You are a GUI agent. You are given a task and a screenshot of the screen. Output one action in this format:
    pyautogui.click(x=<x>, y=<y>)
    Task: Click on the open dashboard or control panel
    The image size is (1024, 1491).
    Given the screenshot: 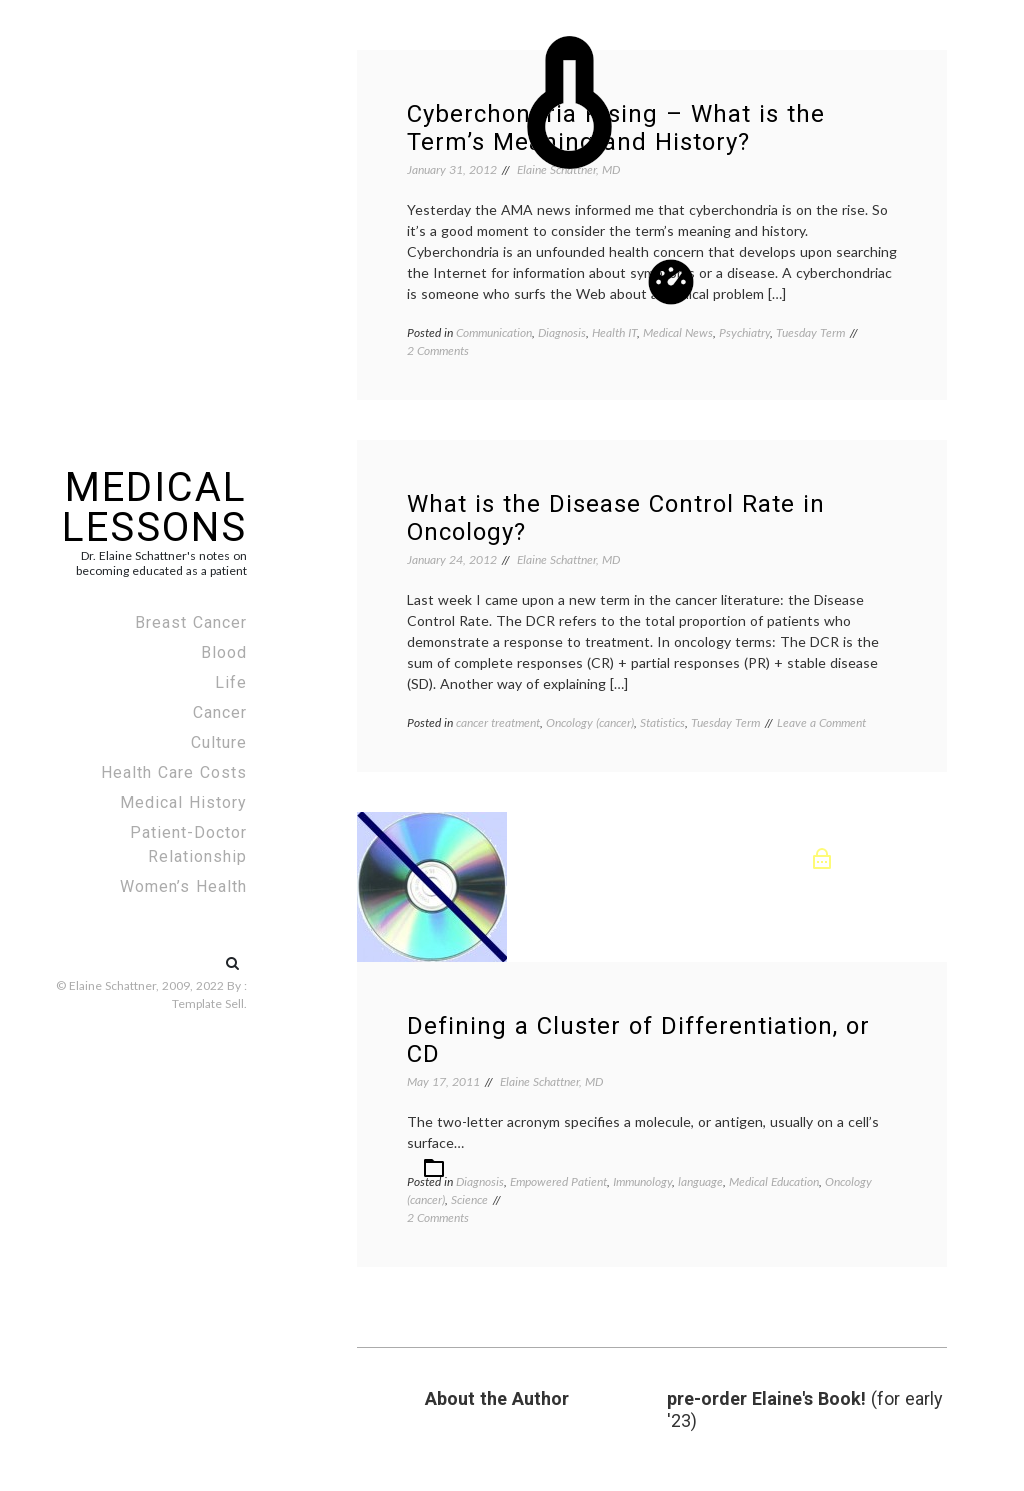 What is the action you would take?
    pyautogui.click(x=671, y=282)
    